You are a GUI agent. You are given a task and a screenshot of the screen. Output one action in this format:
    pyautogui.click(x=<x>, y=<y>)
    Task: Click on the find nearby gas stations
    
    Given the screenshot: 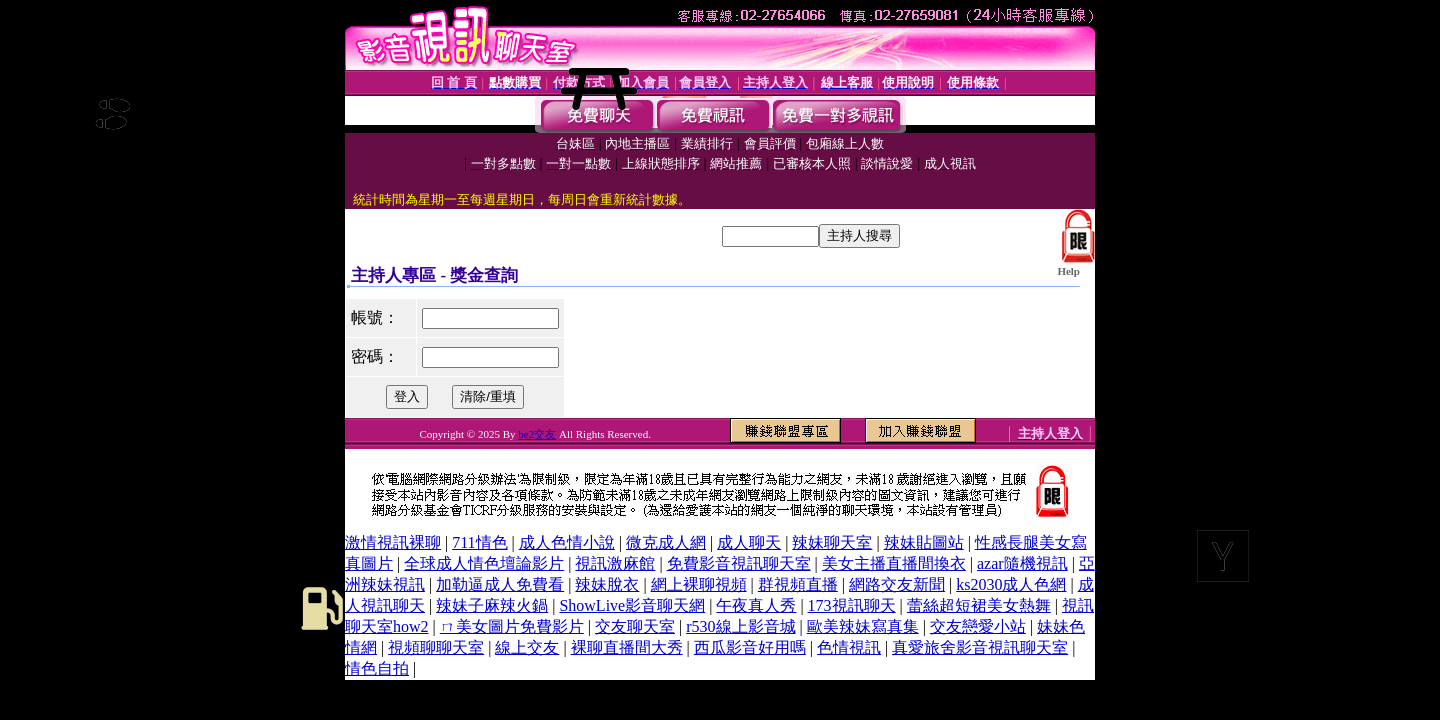 What is the action you would take?
    pyautogui.click(x=321, y=608)
    